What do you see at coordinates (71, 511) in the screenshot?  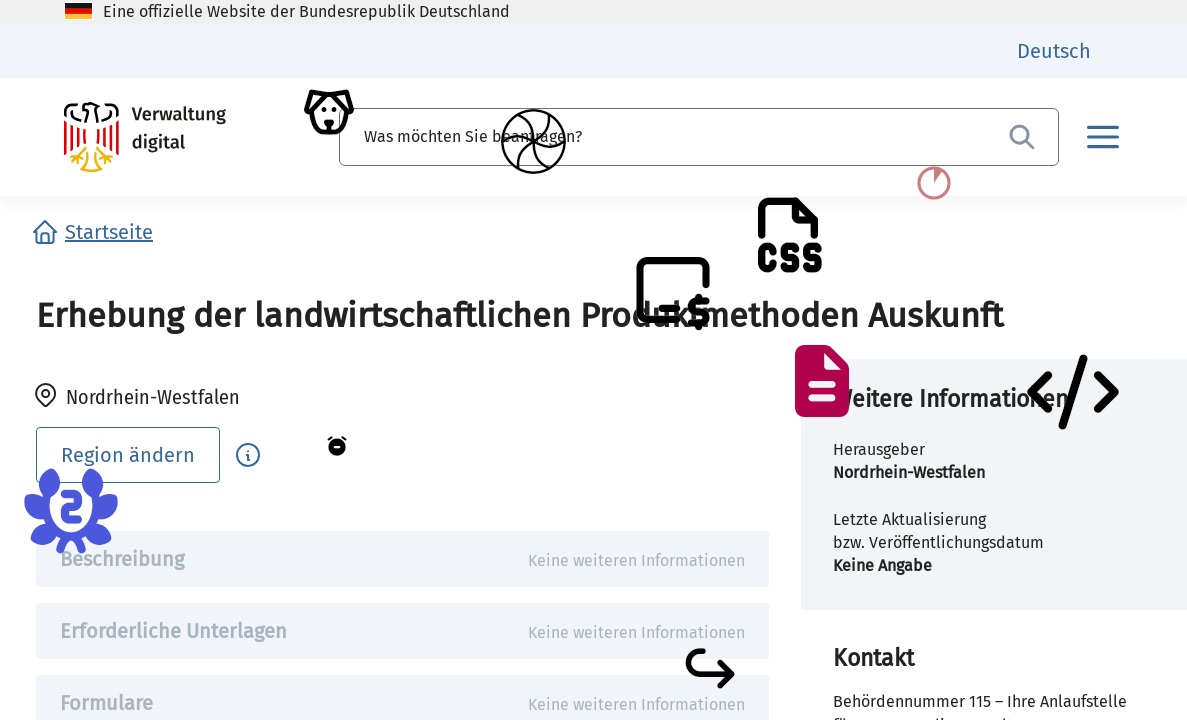 I see `view achievements or awards` at bounding box center [71, 511].